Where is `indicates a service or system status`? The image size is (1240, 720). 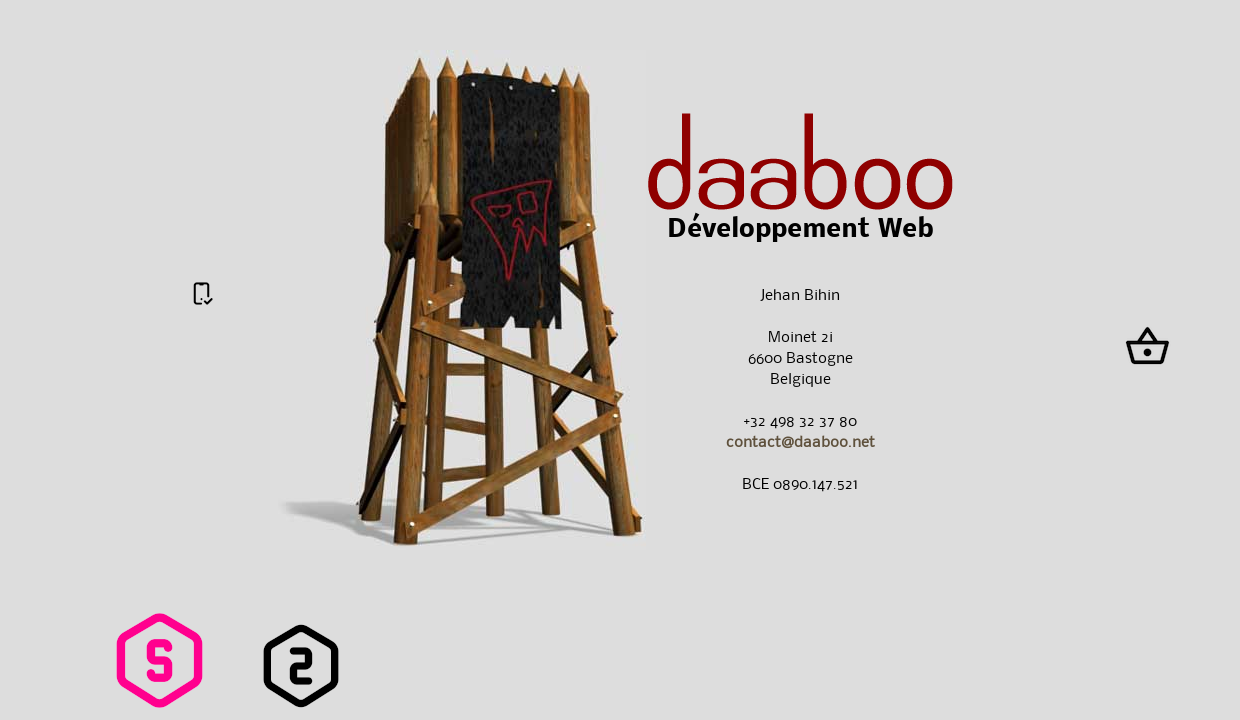 indicates a service or system status is located at coordinates (159, 660).